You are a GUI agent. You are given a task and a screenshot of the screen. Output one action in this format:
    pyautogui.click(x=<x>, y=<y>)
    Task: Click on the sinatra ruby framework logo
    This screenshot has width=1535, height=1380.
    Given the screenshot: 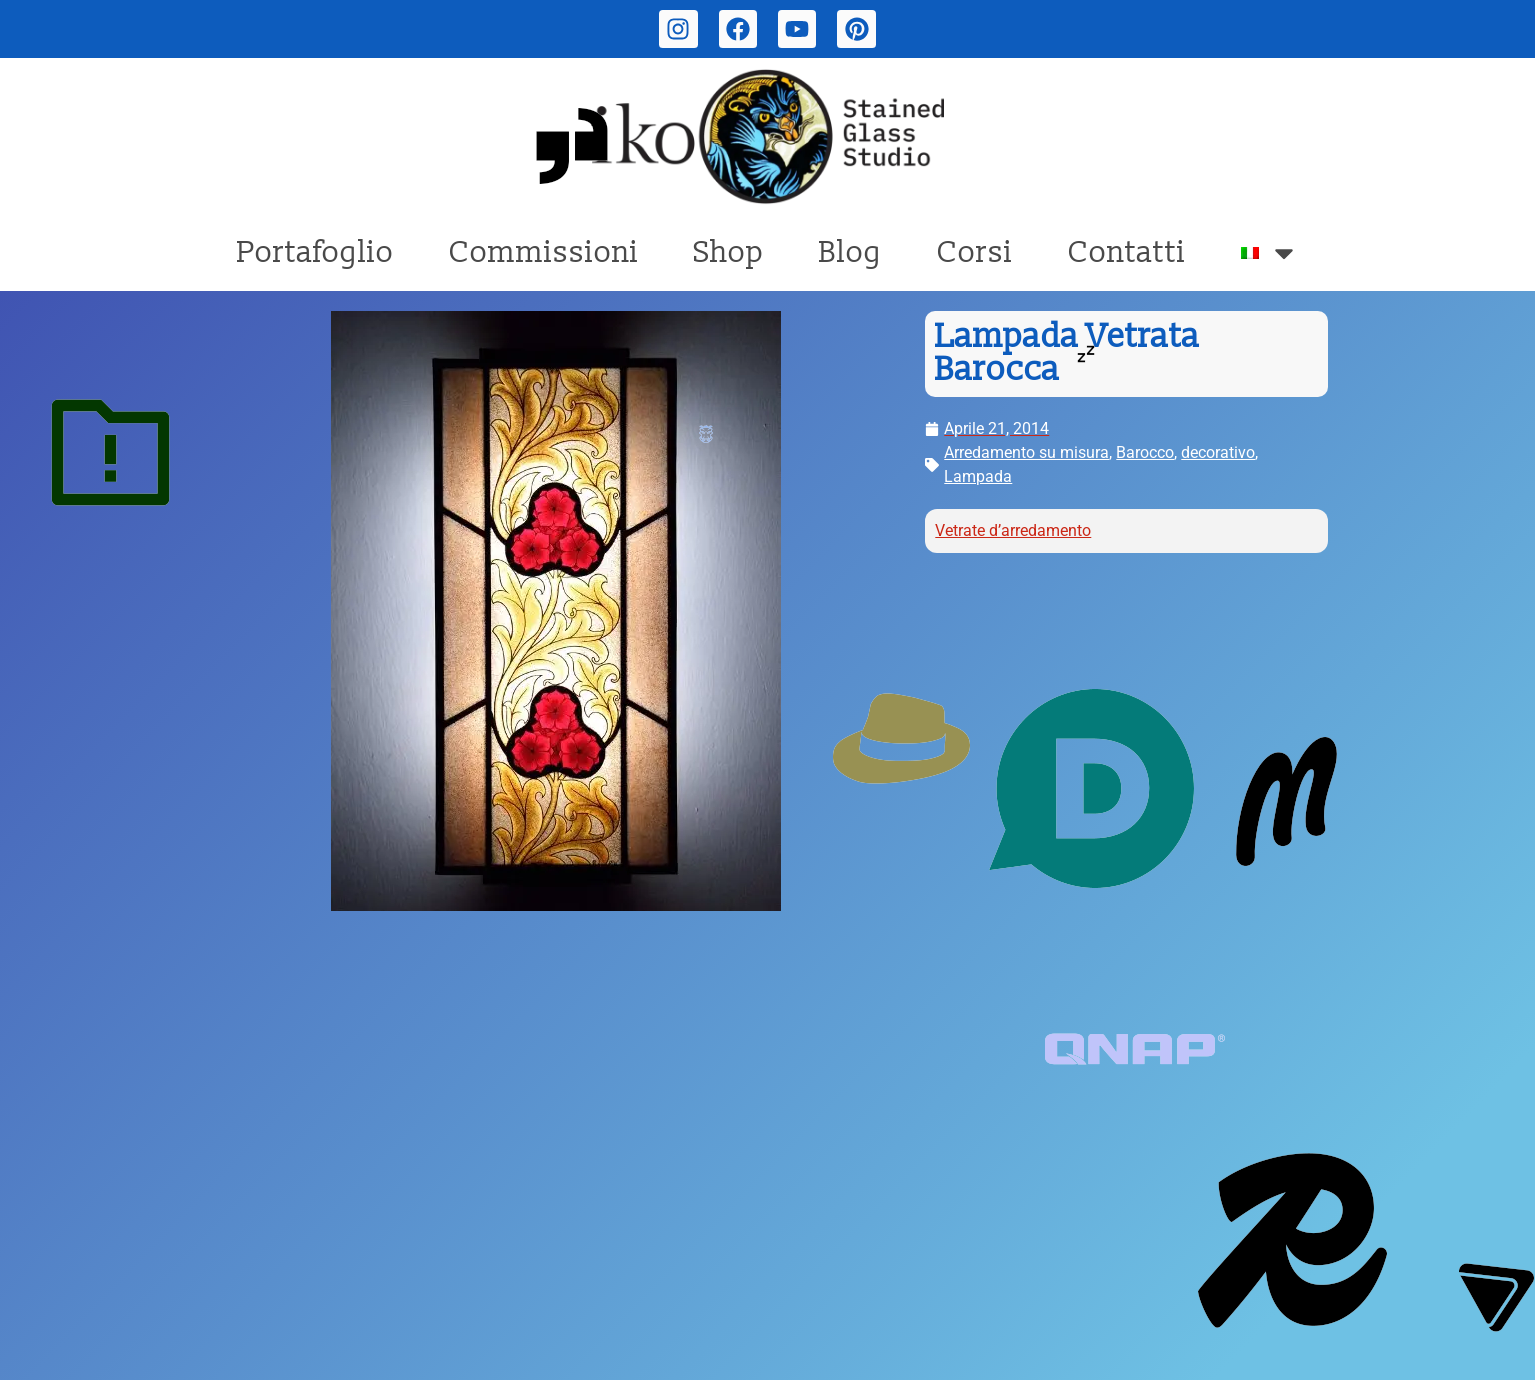 What is the action you would take?
    pyautogui.click(x=901, y=738)
    